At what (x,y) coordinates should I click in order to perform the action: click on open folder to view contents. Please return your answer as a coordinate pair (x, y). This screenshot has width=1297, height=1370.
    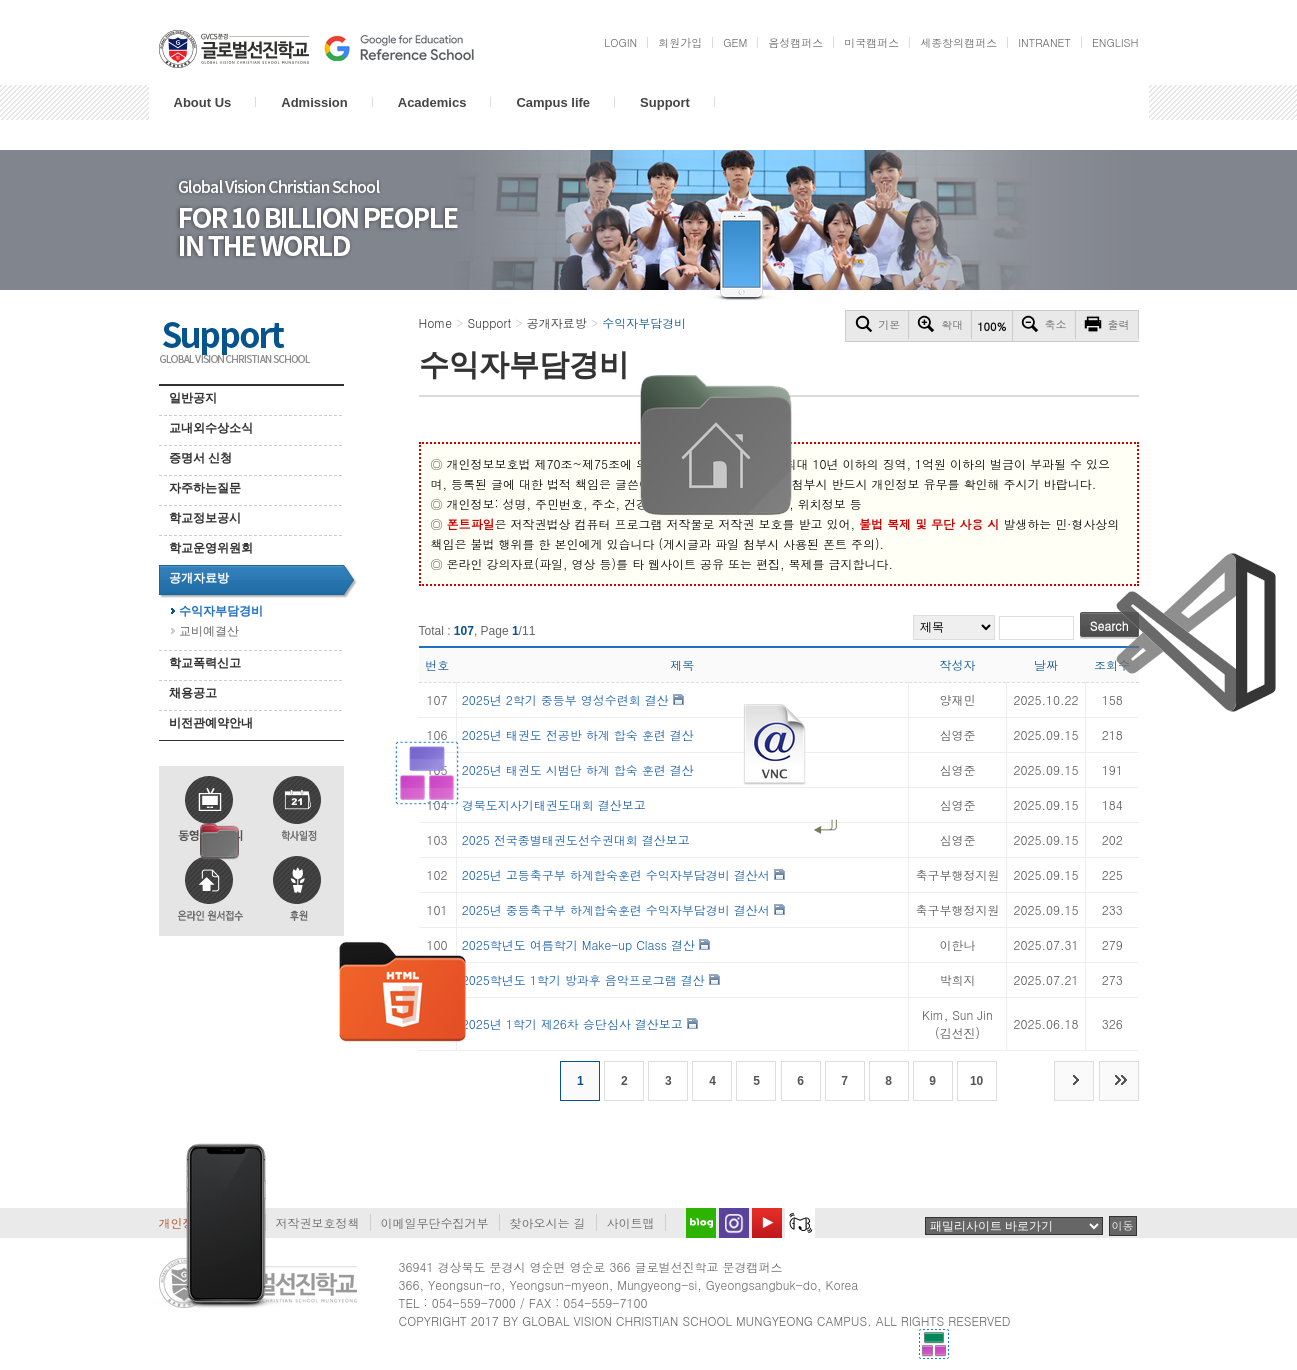
    Looking at the image, I should click on (219, 840).